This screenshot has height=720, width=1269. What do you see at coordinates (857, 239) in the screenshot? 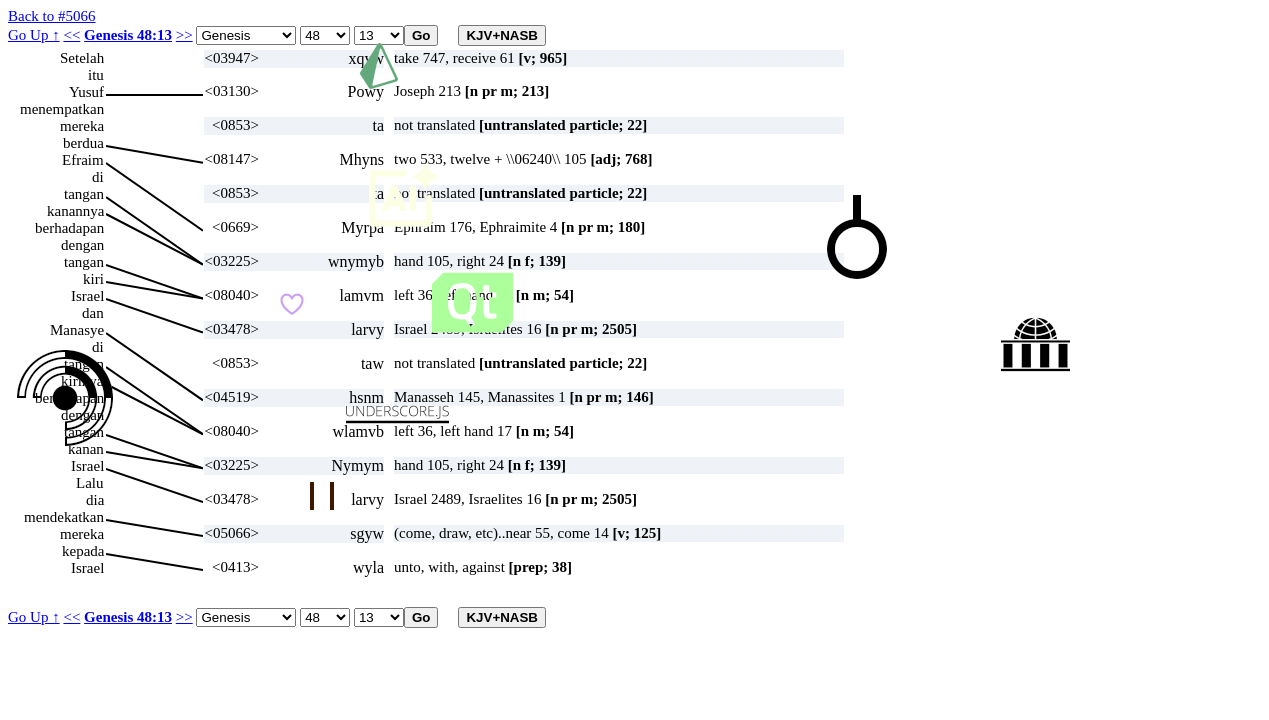
I see `select genderless or non-binary gender option` at bounding box center [857, 239].